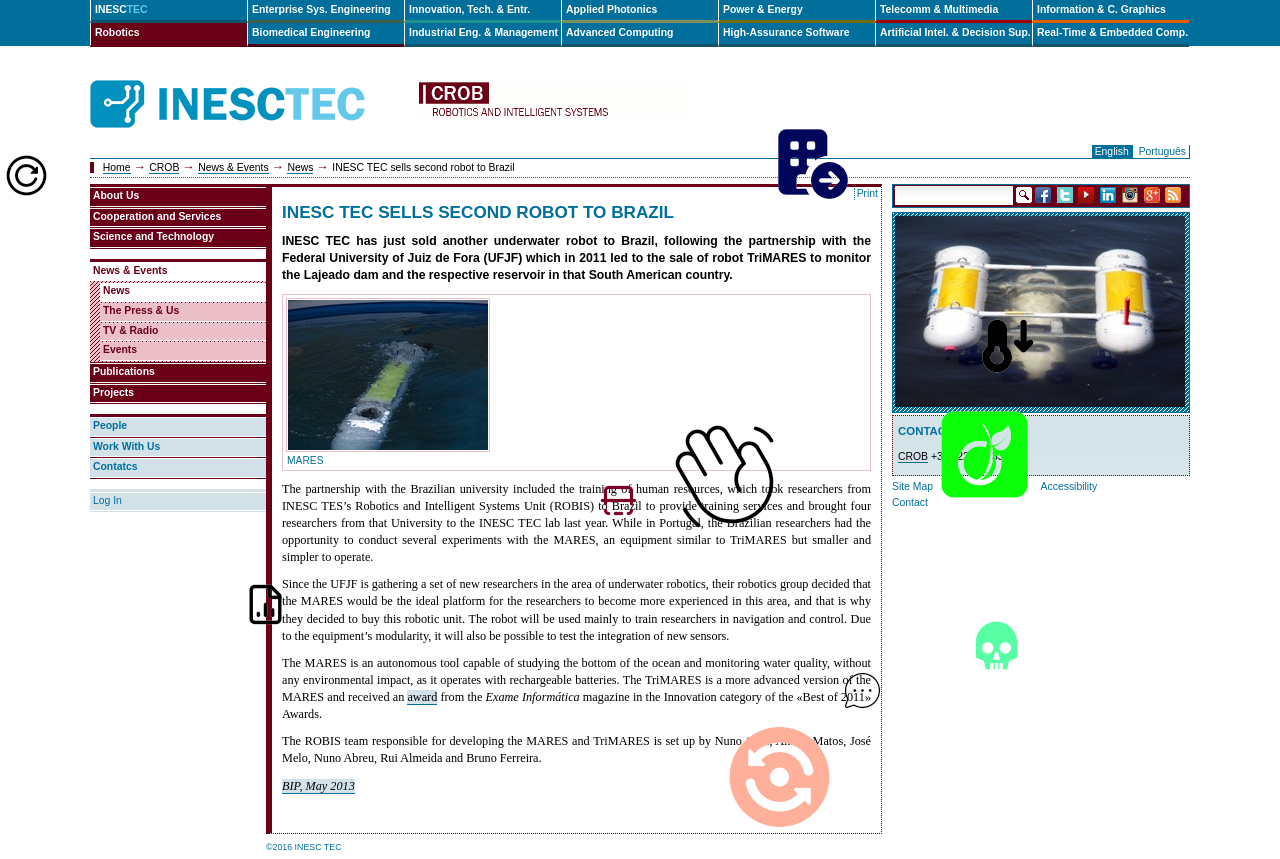 Image resolution: width=1280 pixels, height=859 pixels. Describe the element at coordinates (265, 604) in the screenshot. I see `view report or analytics file` at that location.